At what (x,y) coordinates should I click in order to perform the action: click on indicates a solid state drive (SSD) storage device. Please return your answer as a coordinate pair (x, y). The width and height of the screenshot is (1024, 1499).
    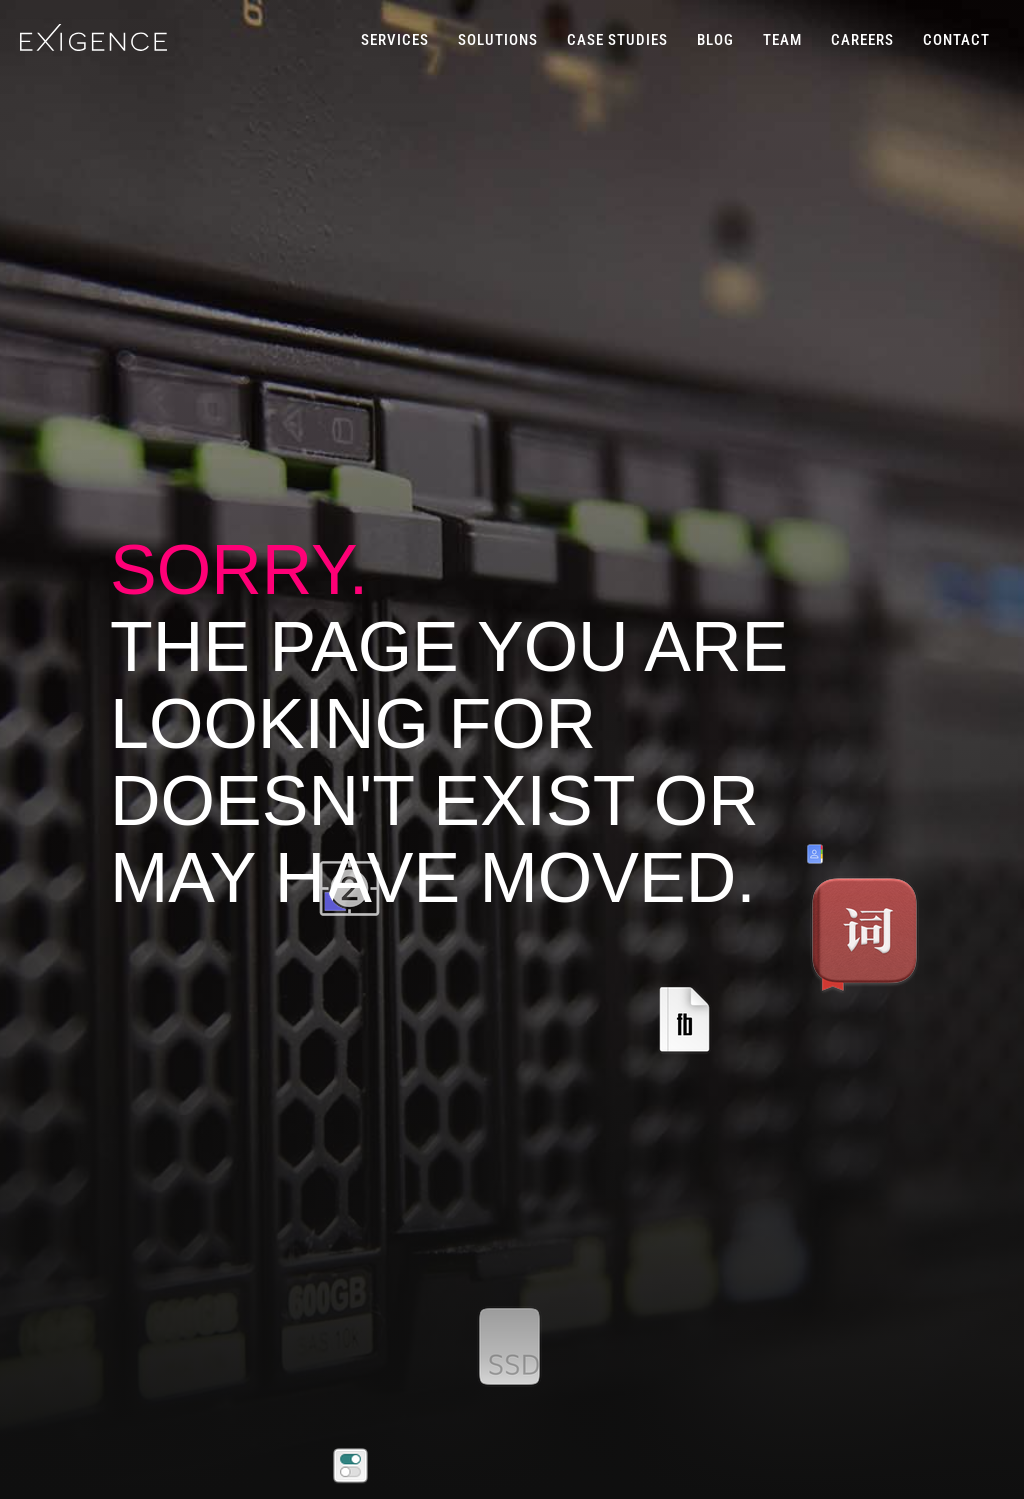
    Looking at the image, I should click on (509, 1346).